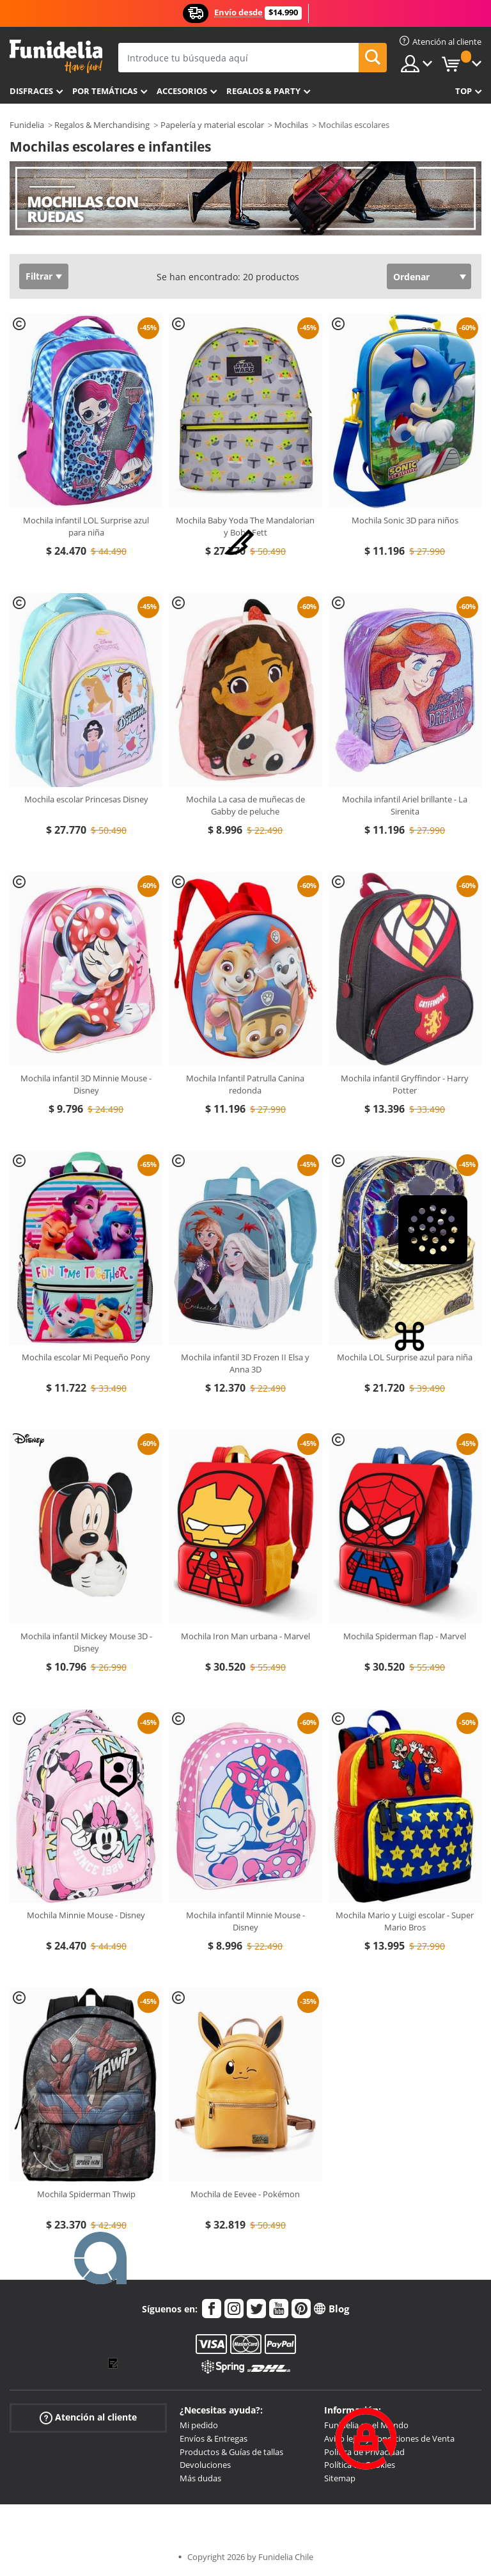  What do you see at coordinates (113, 2363) in the screenshot?
I see `edit or compose a draft document` at bounding box center [113, 2363].